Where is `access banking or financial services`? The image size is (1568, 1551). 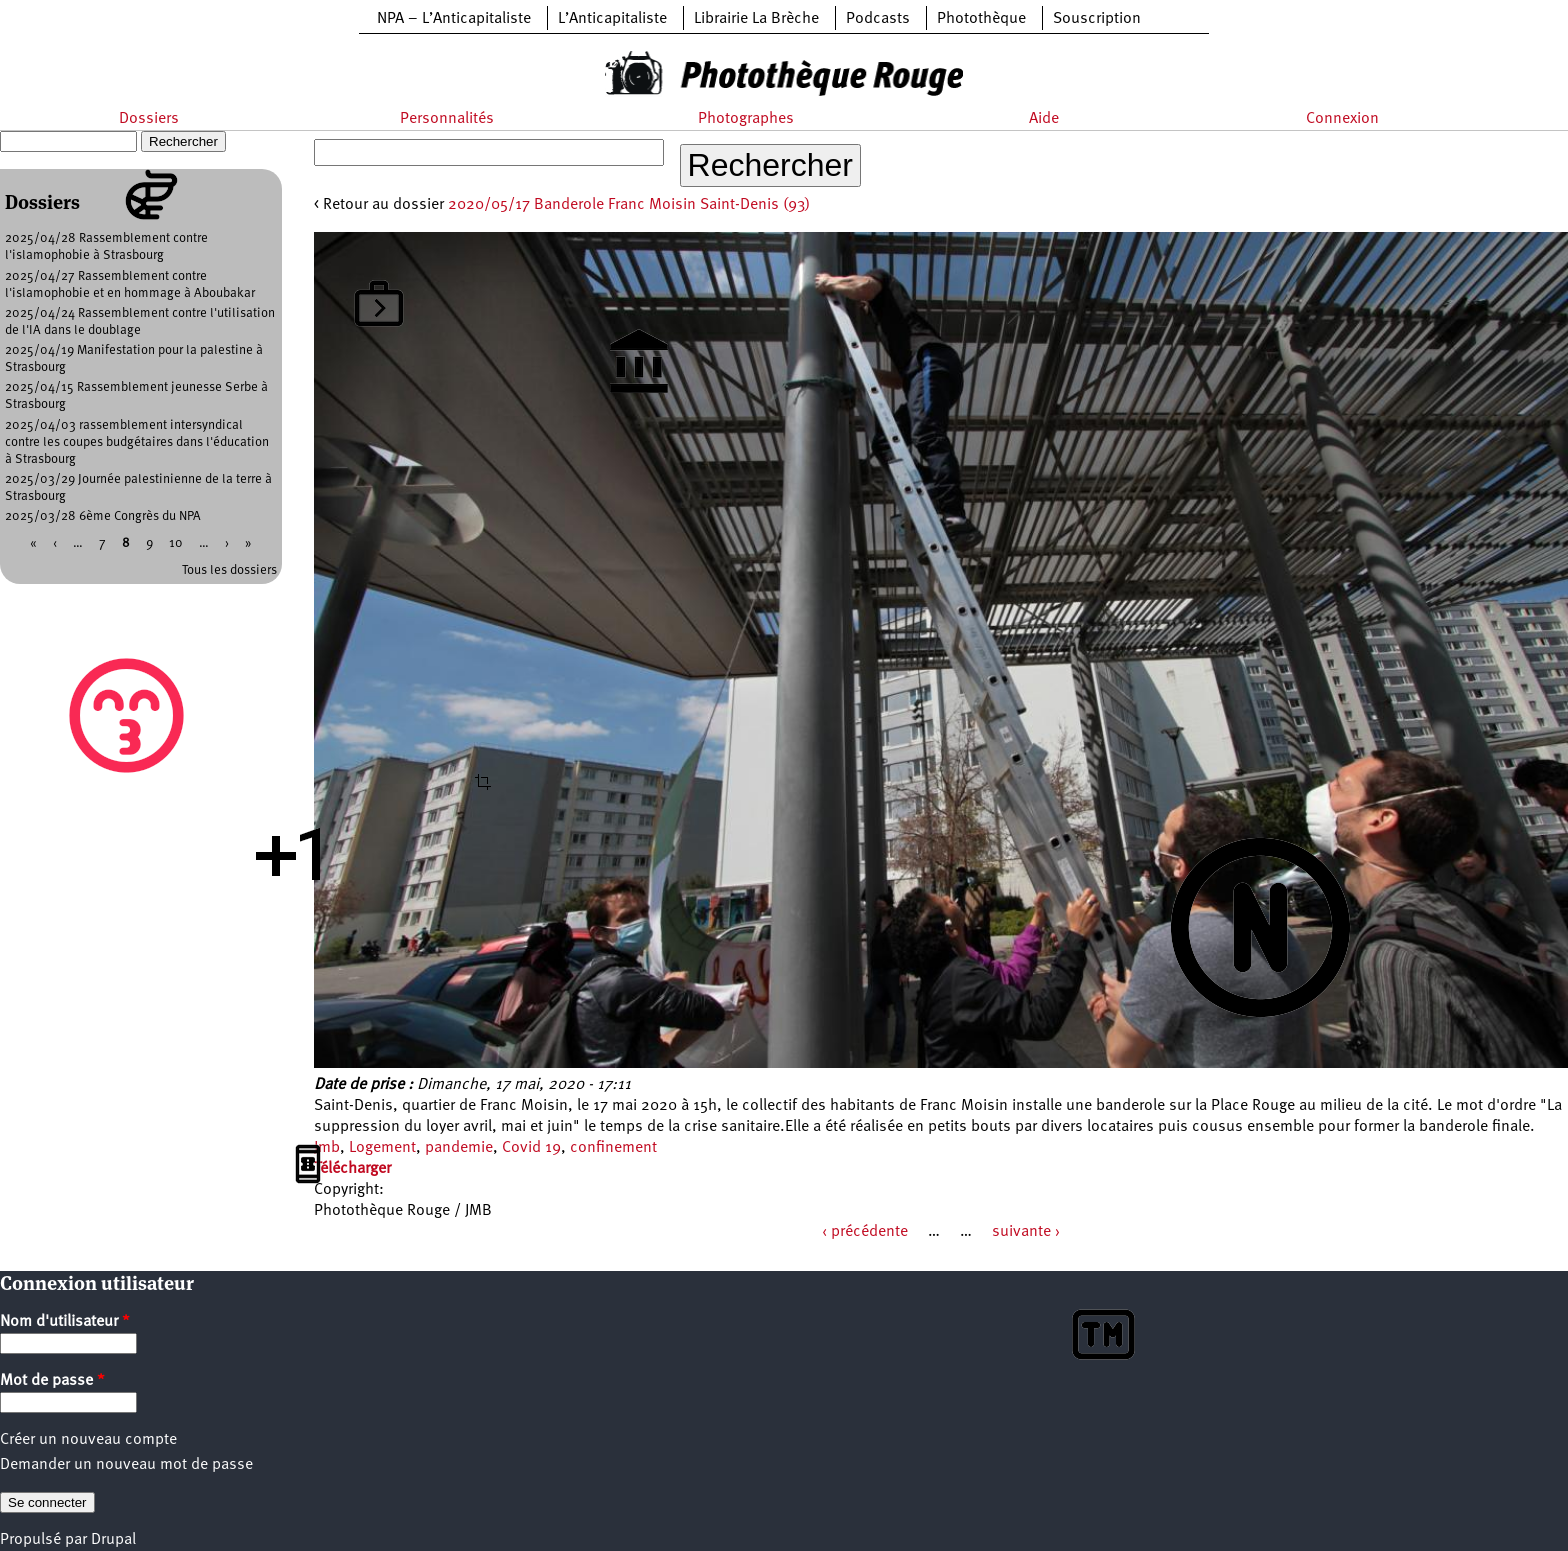
access banking or financial services is located at coordinates (640, 362).